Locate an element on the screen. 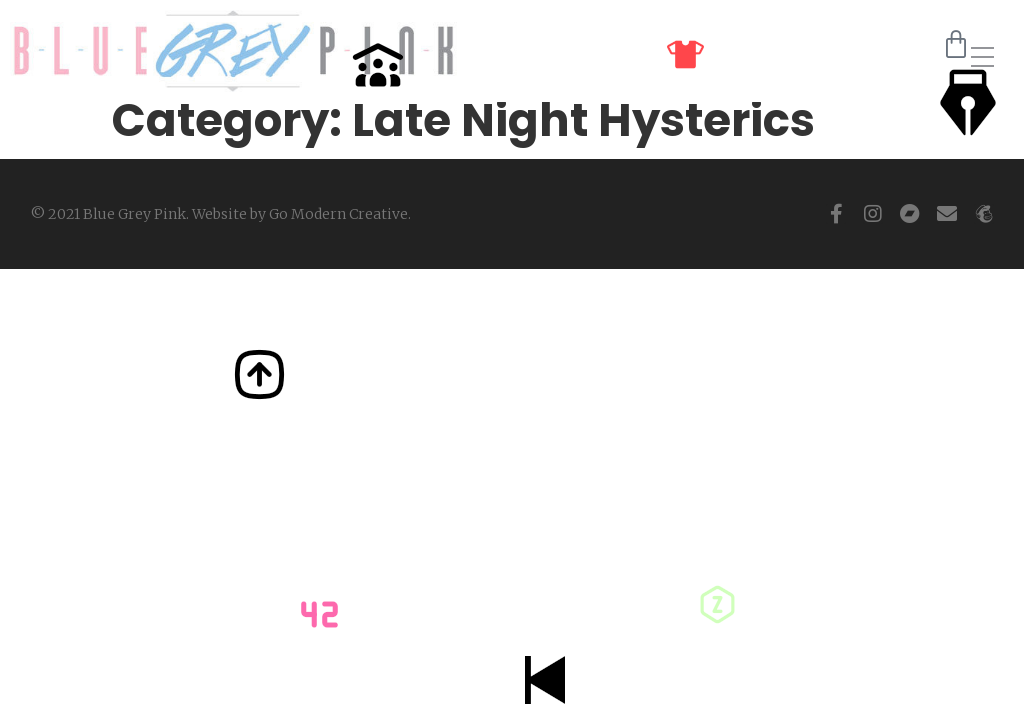  app or service logo starting with Z is located at coordinates (717, 604).